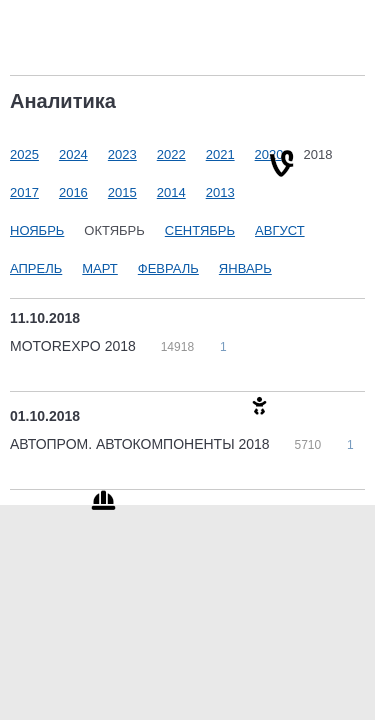 This screenshot has height=720, width=375. Describe the element at coordinates (259, 405) in the screenshot. I see `access baby or infant-related features` at that location.